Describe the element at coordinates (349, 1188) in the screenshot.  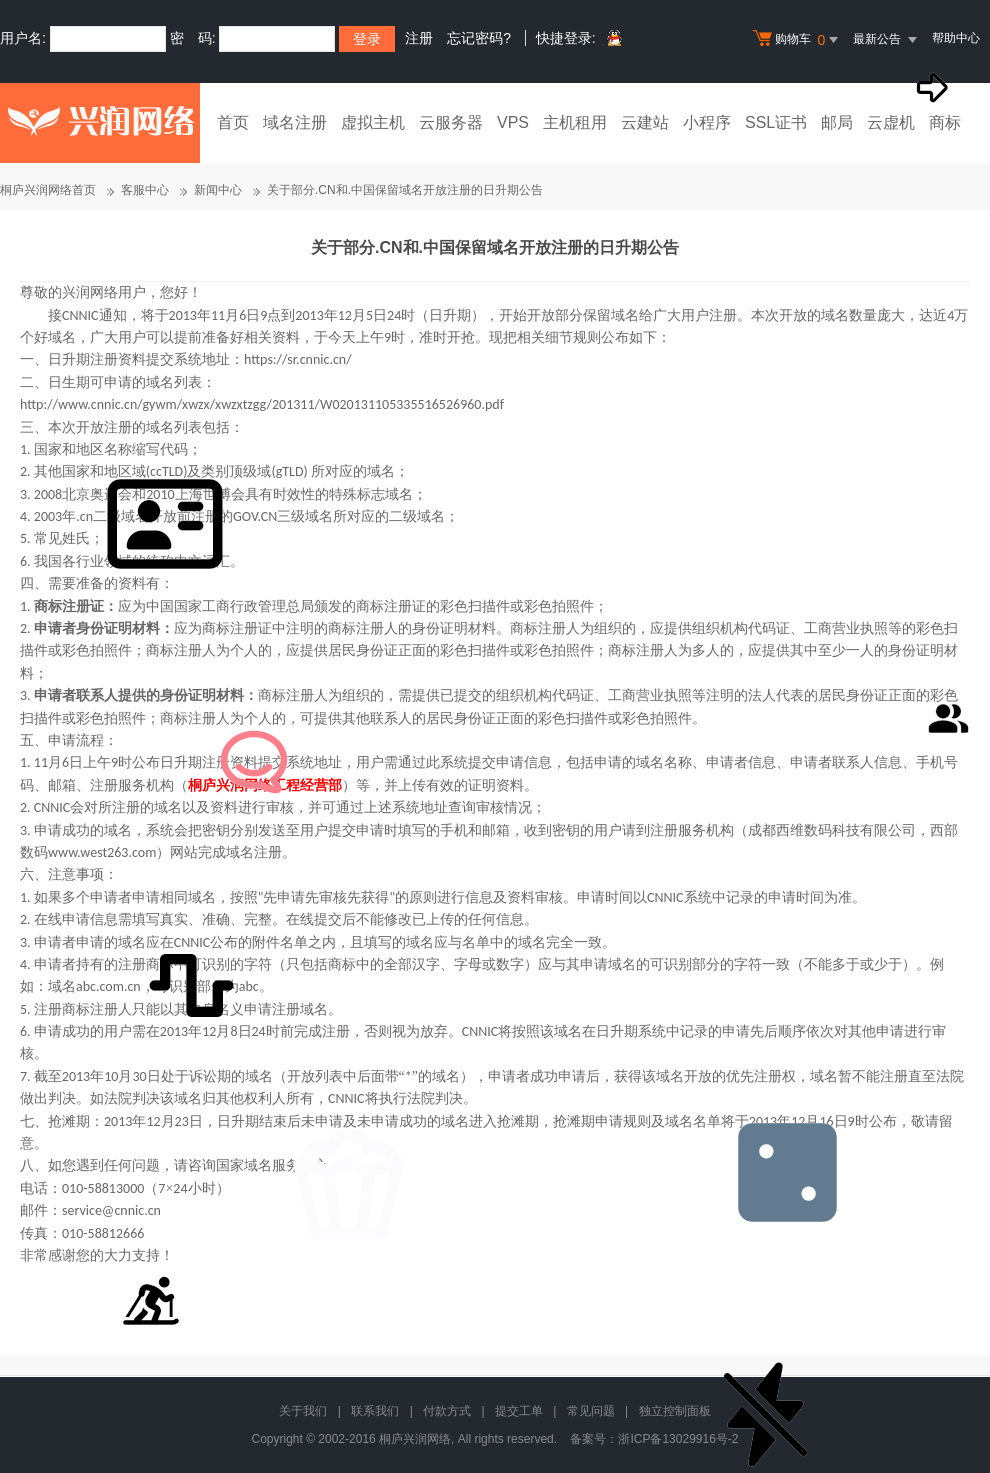
I see `access movies or entertainment section` at that location.